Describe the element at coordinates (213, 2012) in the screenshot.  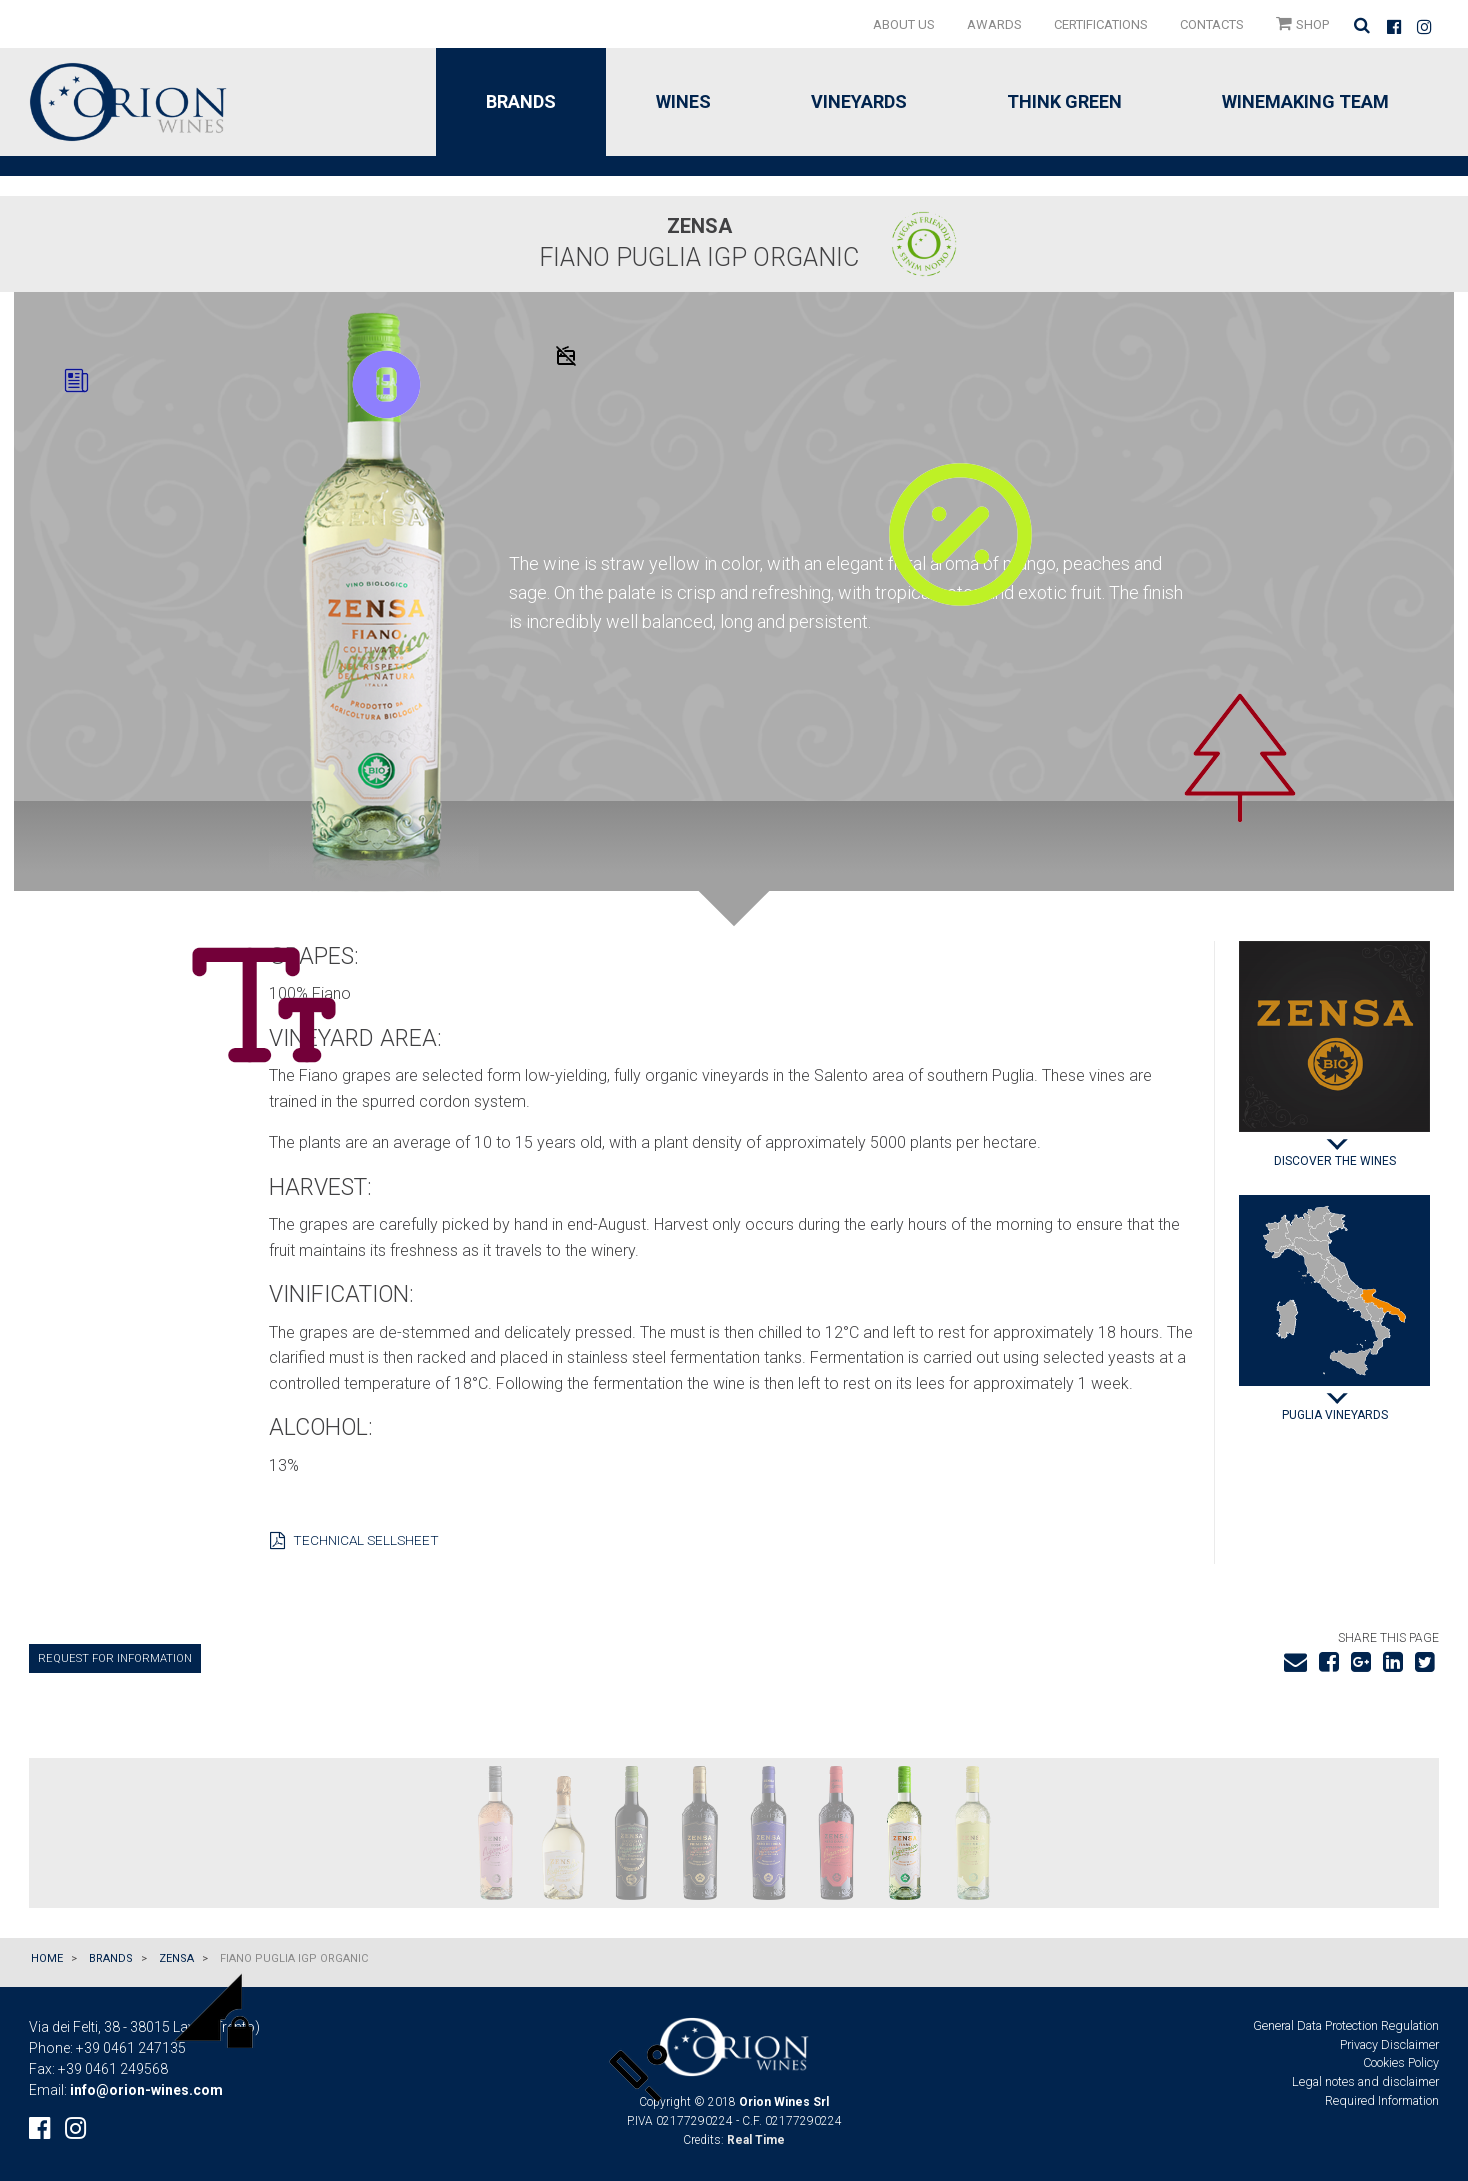
I see `network connection is secured or encrypted` at that location.